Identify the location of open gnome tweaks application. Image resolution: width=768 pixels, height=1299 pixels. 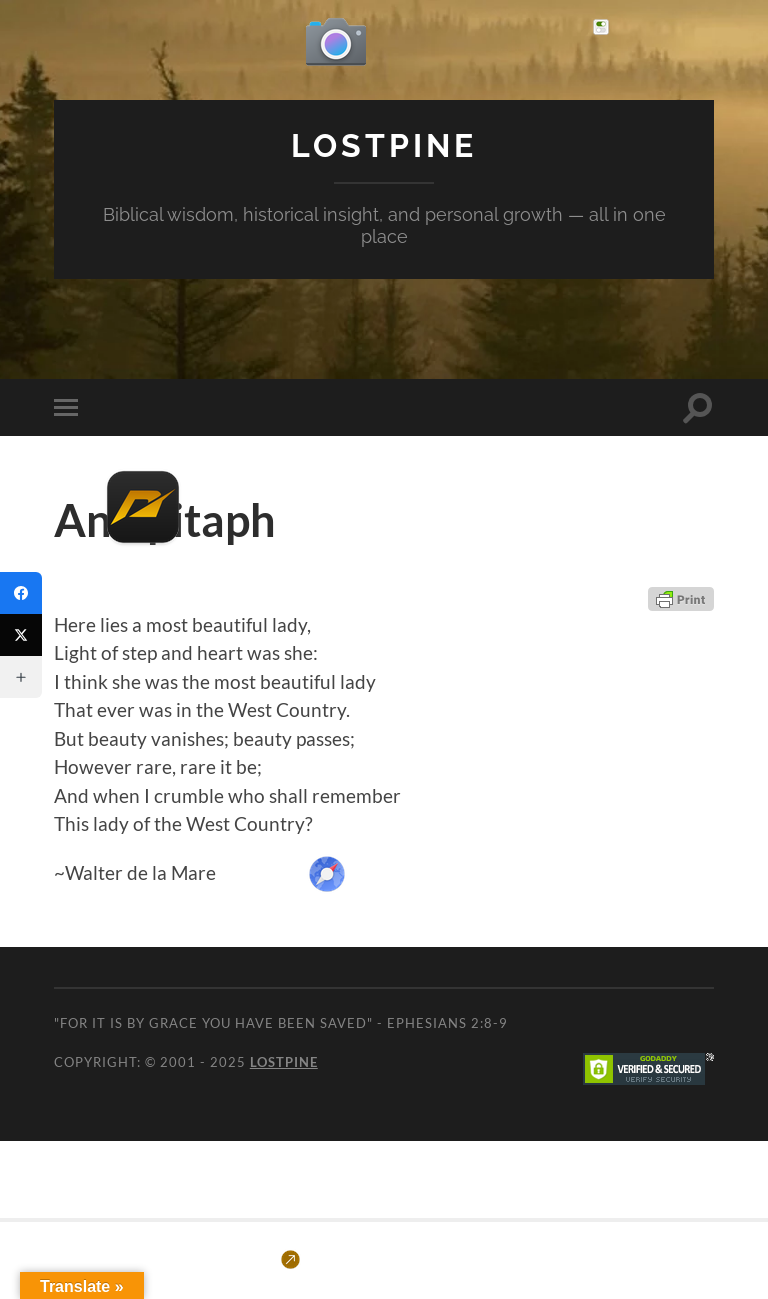
(601, 27).